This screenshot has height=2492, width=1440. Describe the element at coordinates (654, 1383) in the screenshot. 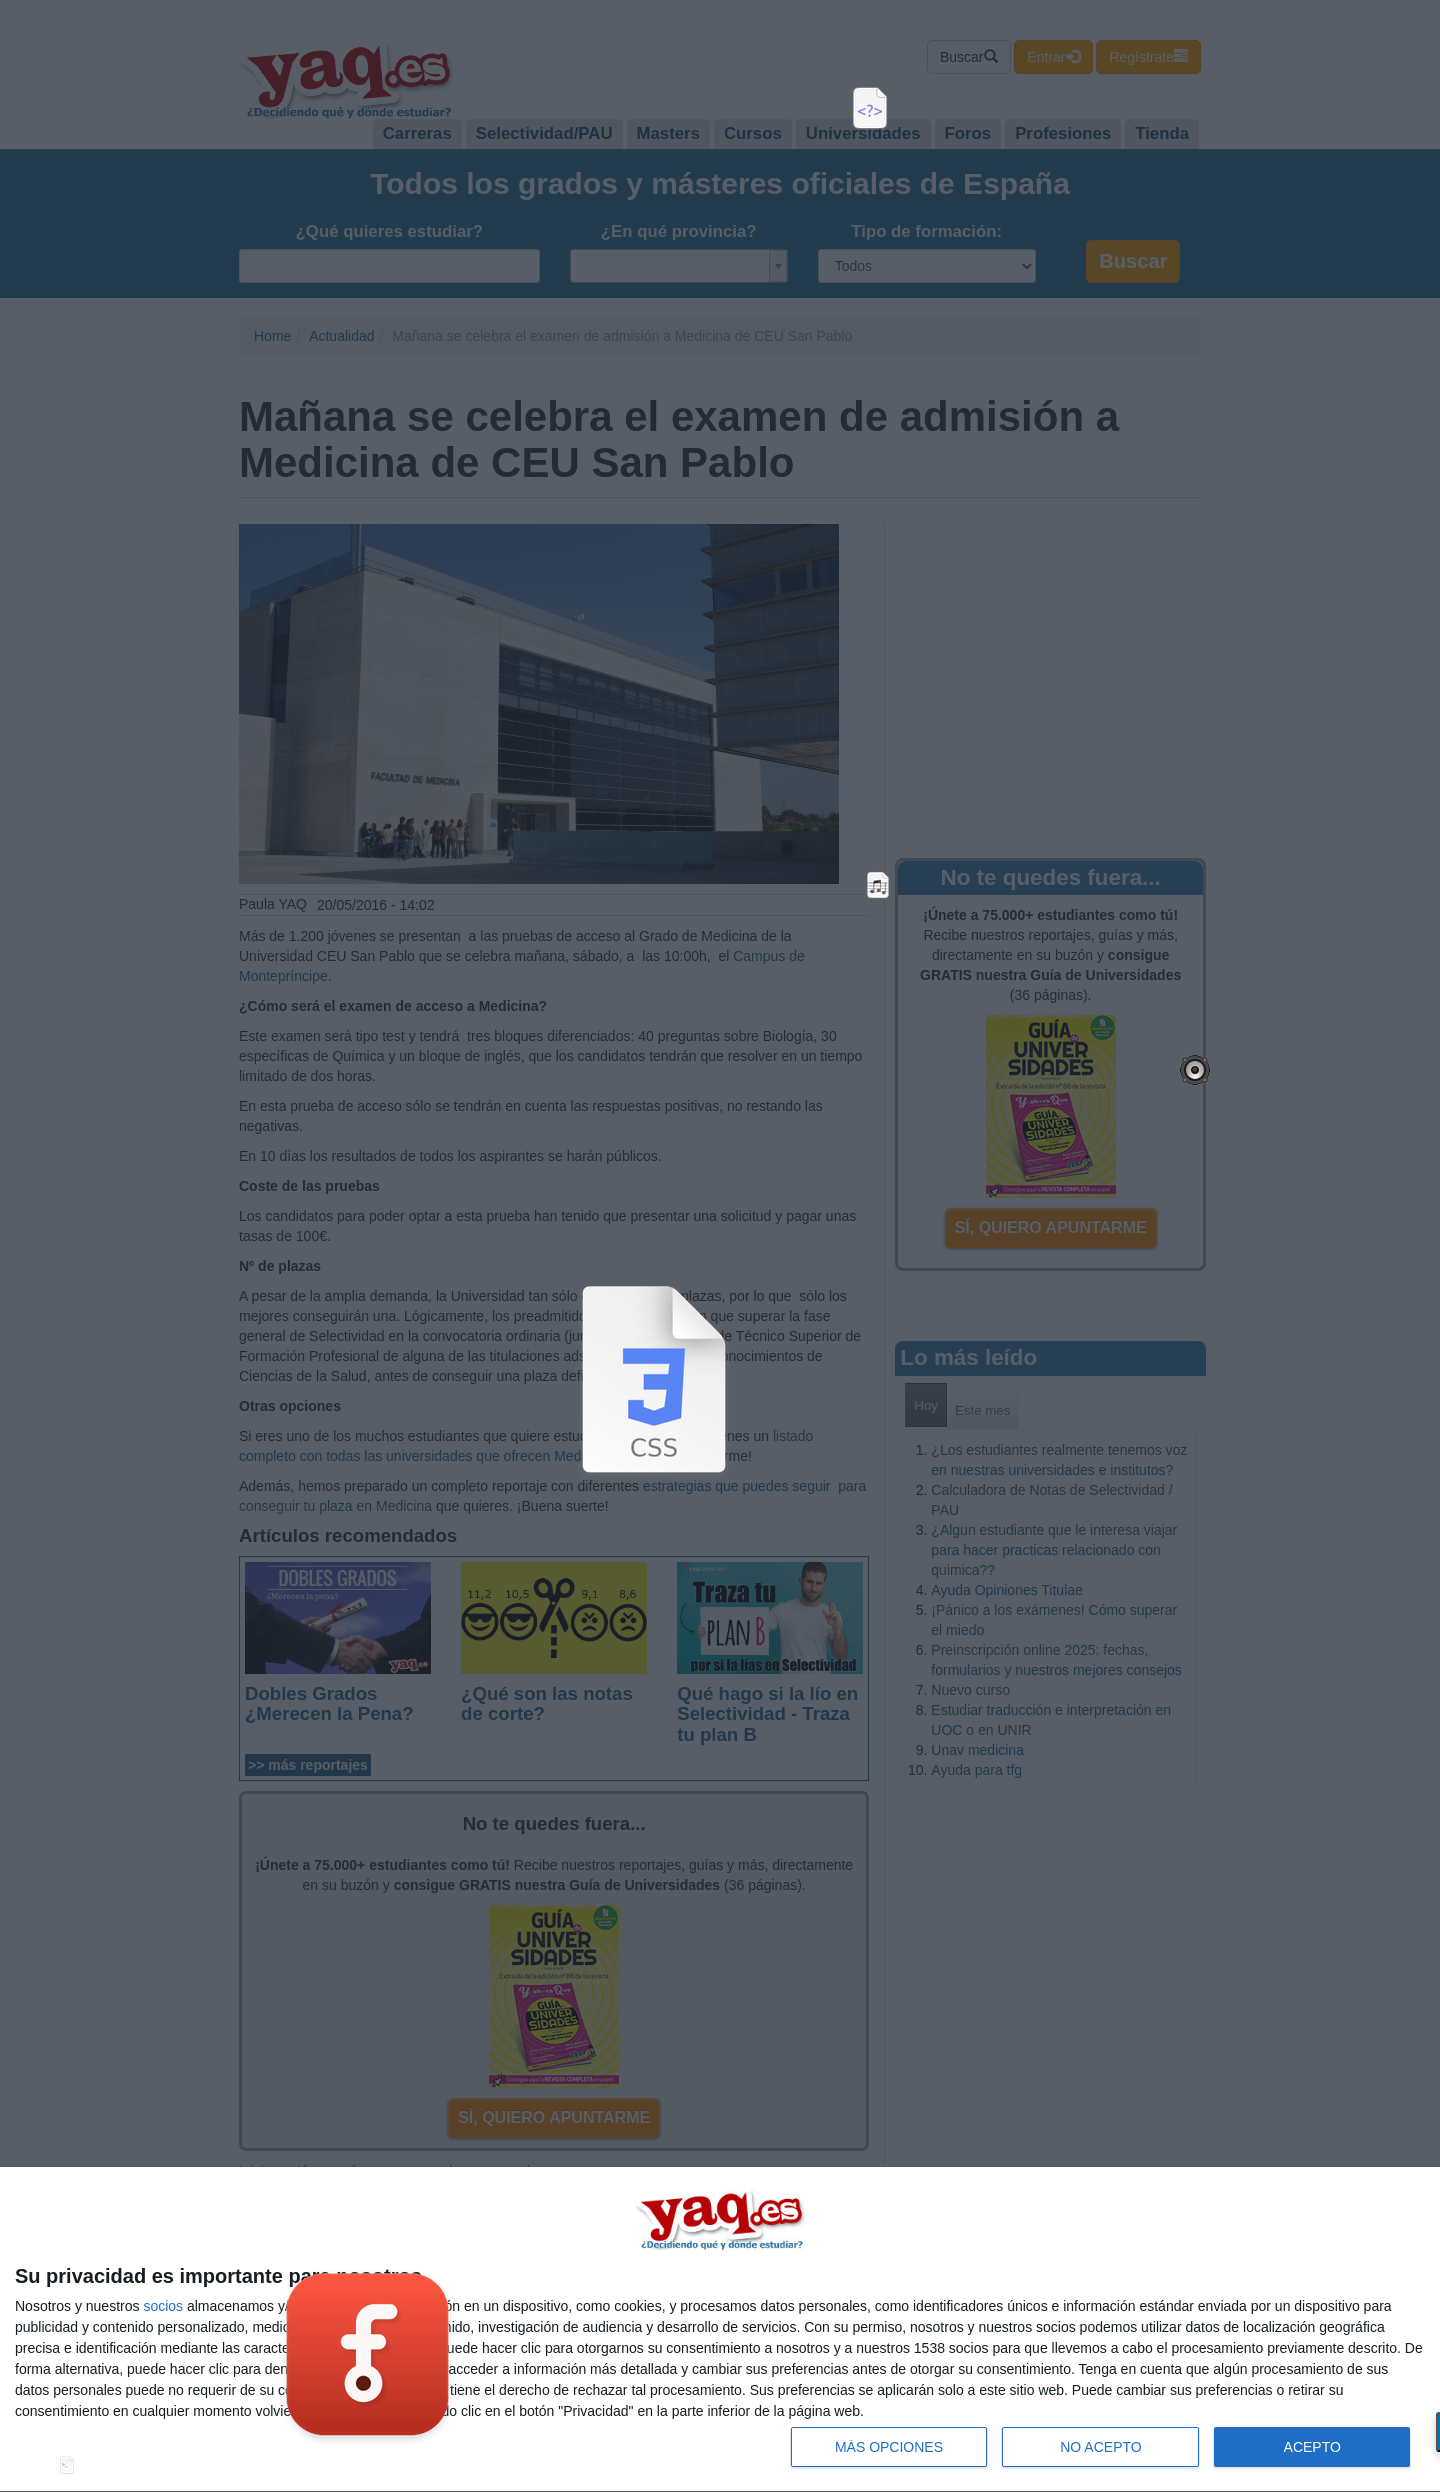

I see `a CSS stylesheet file` at that location.